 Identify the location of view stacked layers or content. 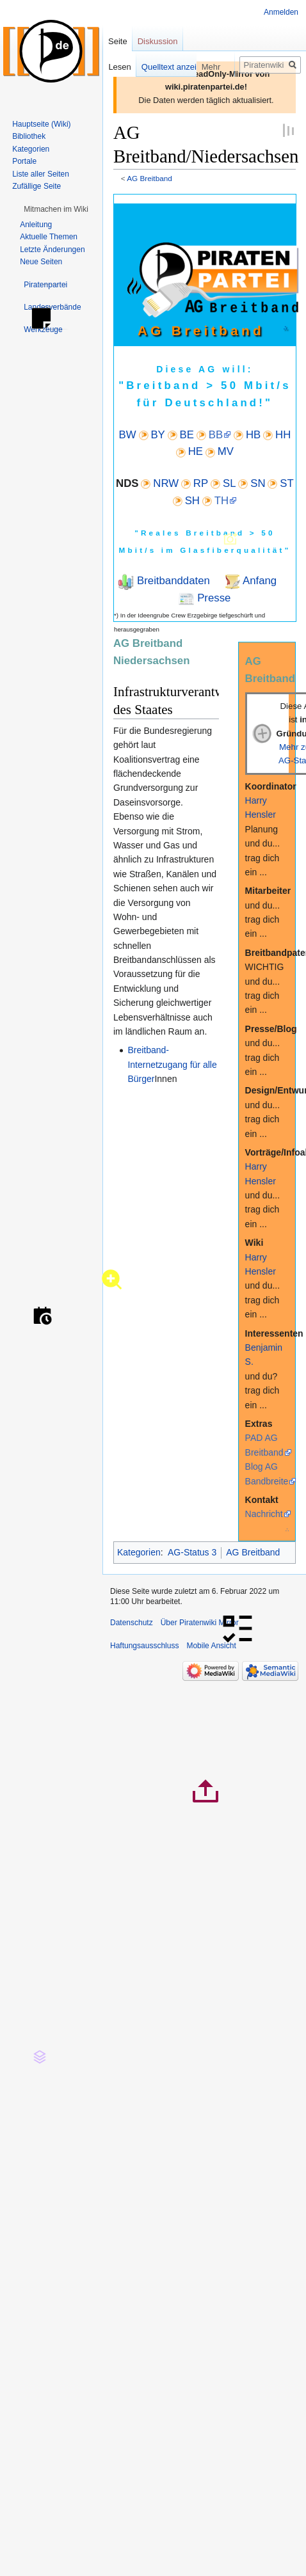
(40, 2057).